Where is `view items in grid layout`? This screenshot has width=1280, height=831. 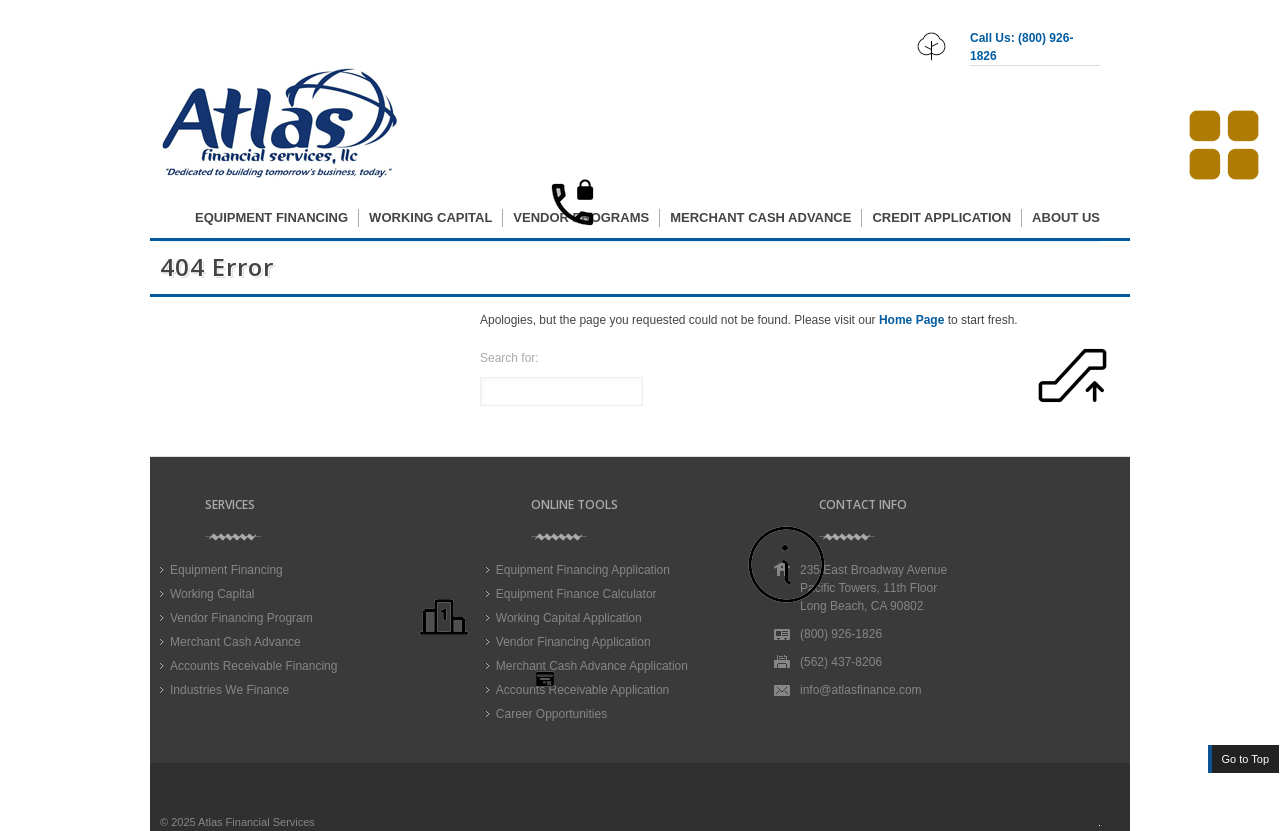
view items in grid layout is located at coordinates (1224, 145).